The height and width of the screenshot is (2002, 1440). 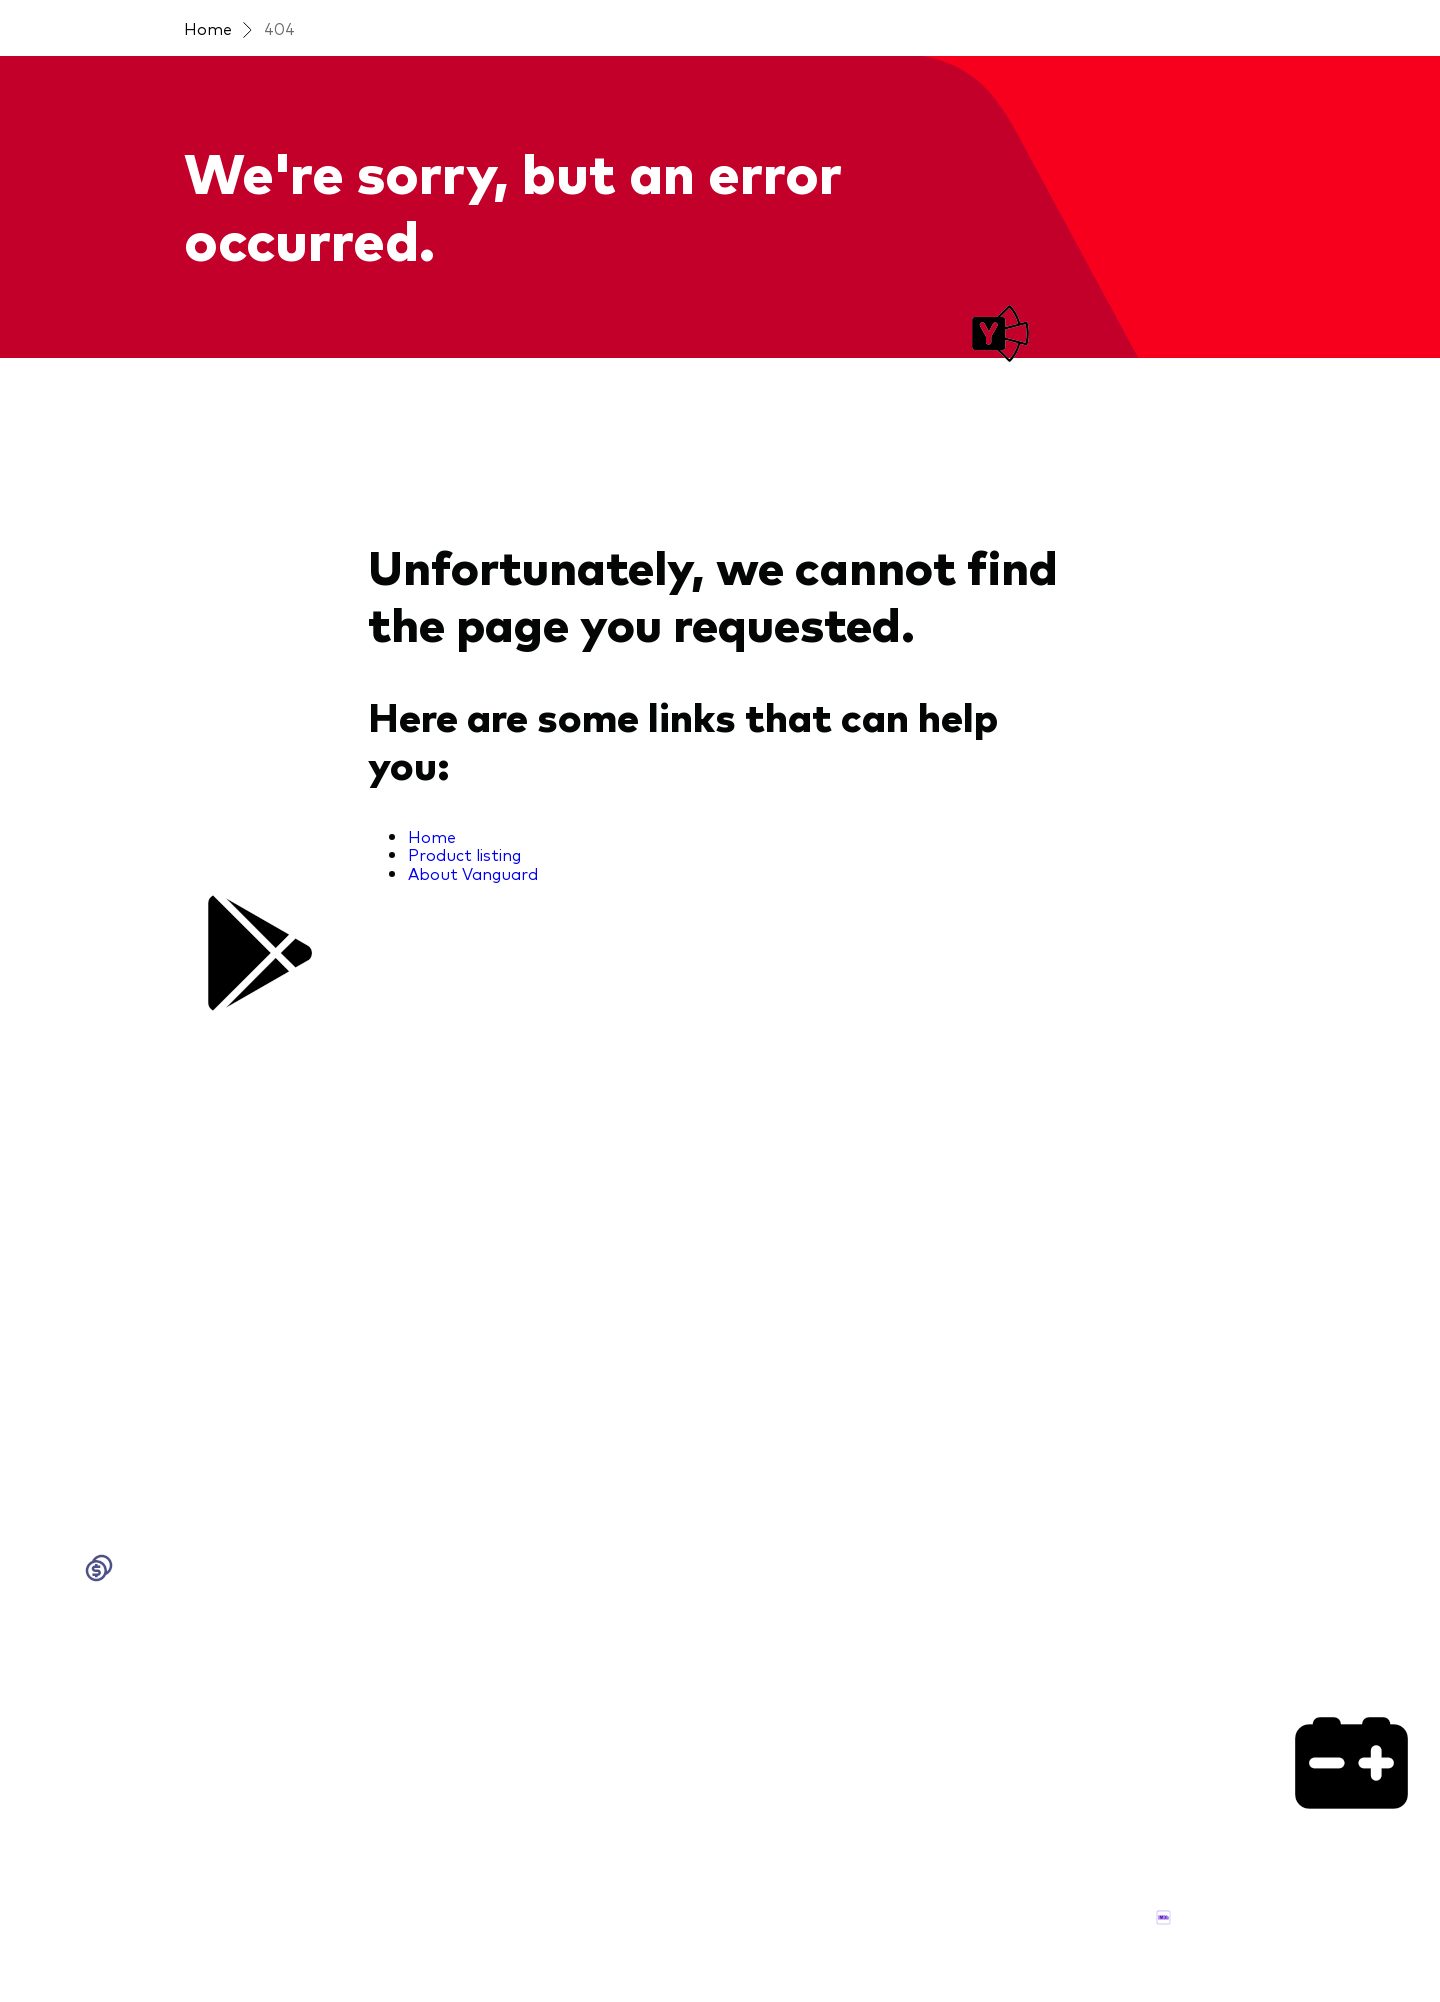 I want to click on open the google play store, so click(x=260, y=953).